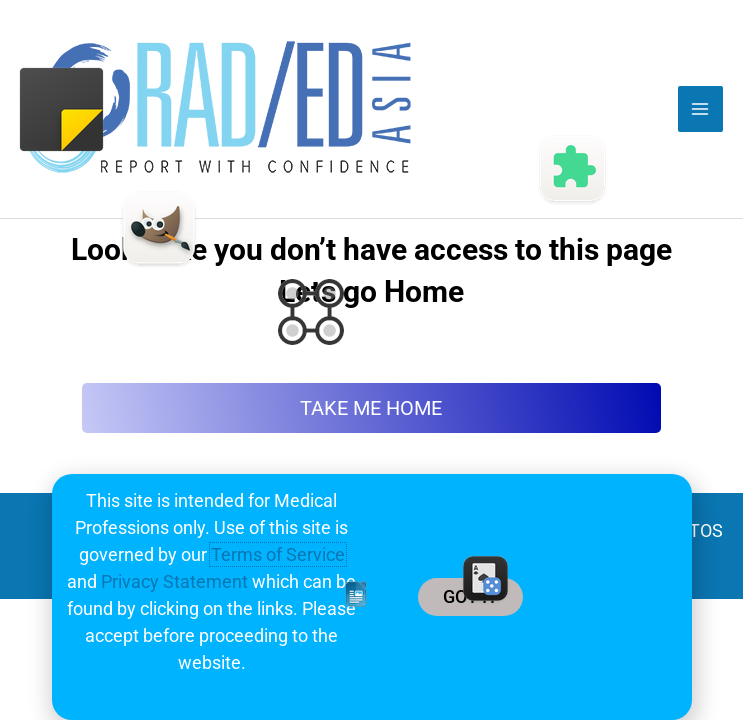 The image size is (743, 720). I want to click on launch tabletop simulator, so click(485, 578).